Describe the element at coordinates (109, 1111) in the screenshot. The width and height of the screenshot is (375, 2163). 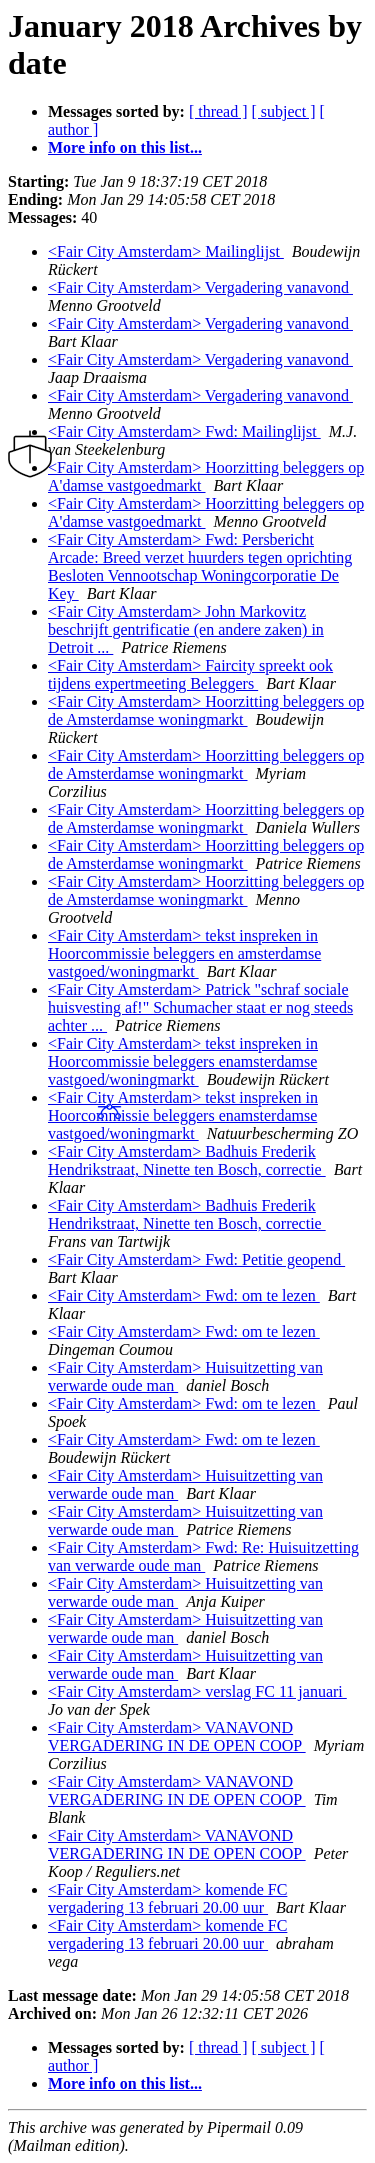
I see `edit vector path or curve` at that location.